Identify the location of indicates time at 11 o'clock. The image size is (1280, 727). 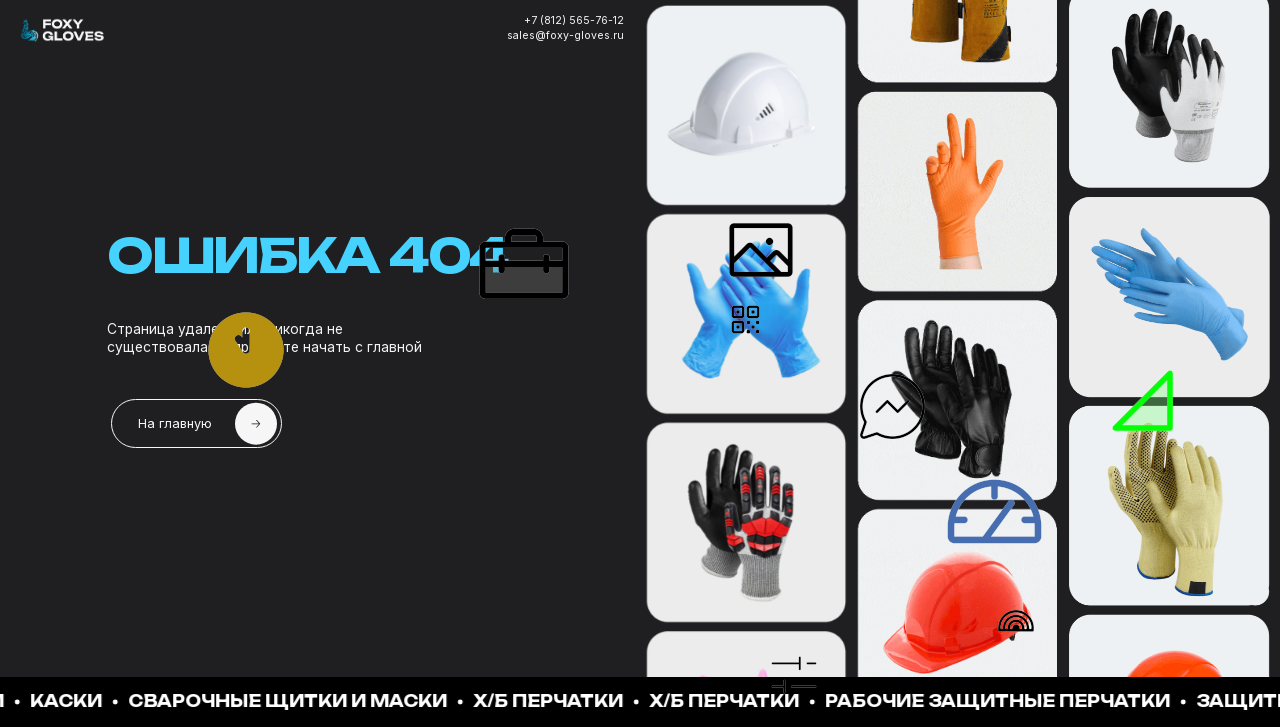
(246, 350).